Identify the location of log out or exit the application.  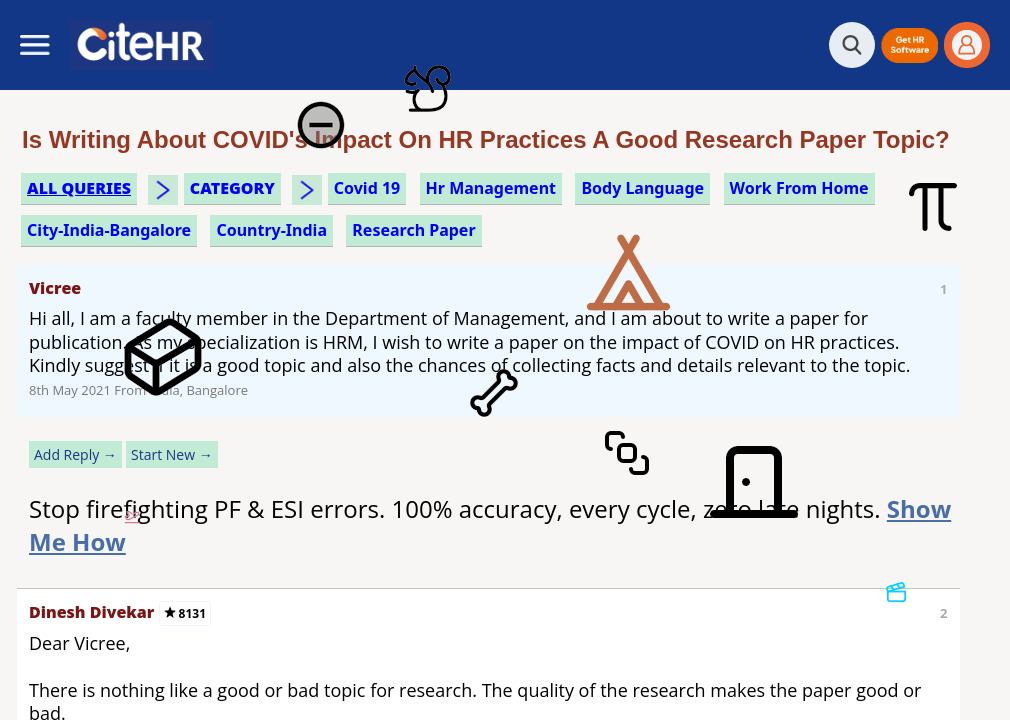
(754, 482).